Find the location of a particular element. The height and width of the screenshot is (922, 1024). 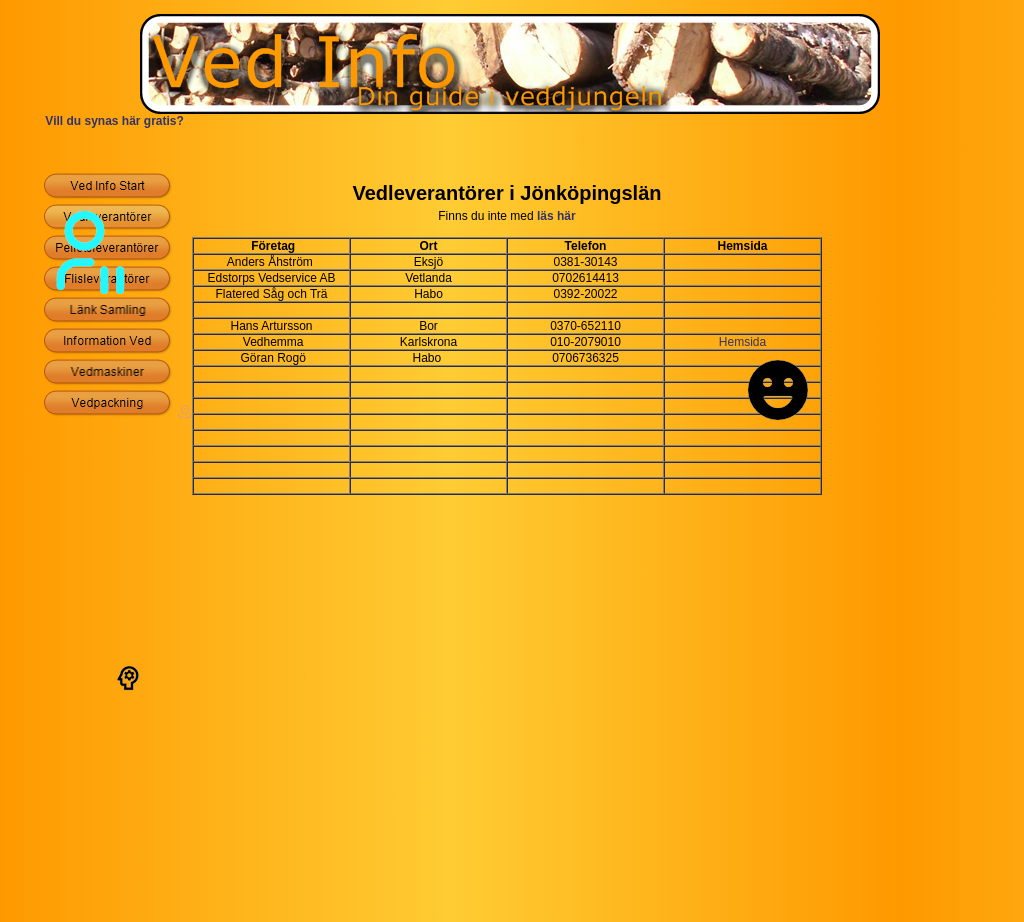

view location area or zone on map is located at coordinates (185, 412).